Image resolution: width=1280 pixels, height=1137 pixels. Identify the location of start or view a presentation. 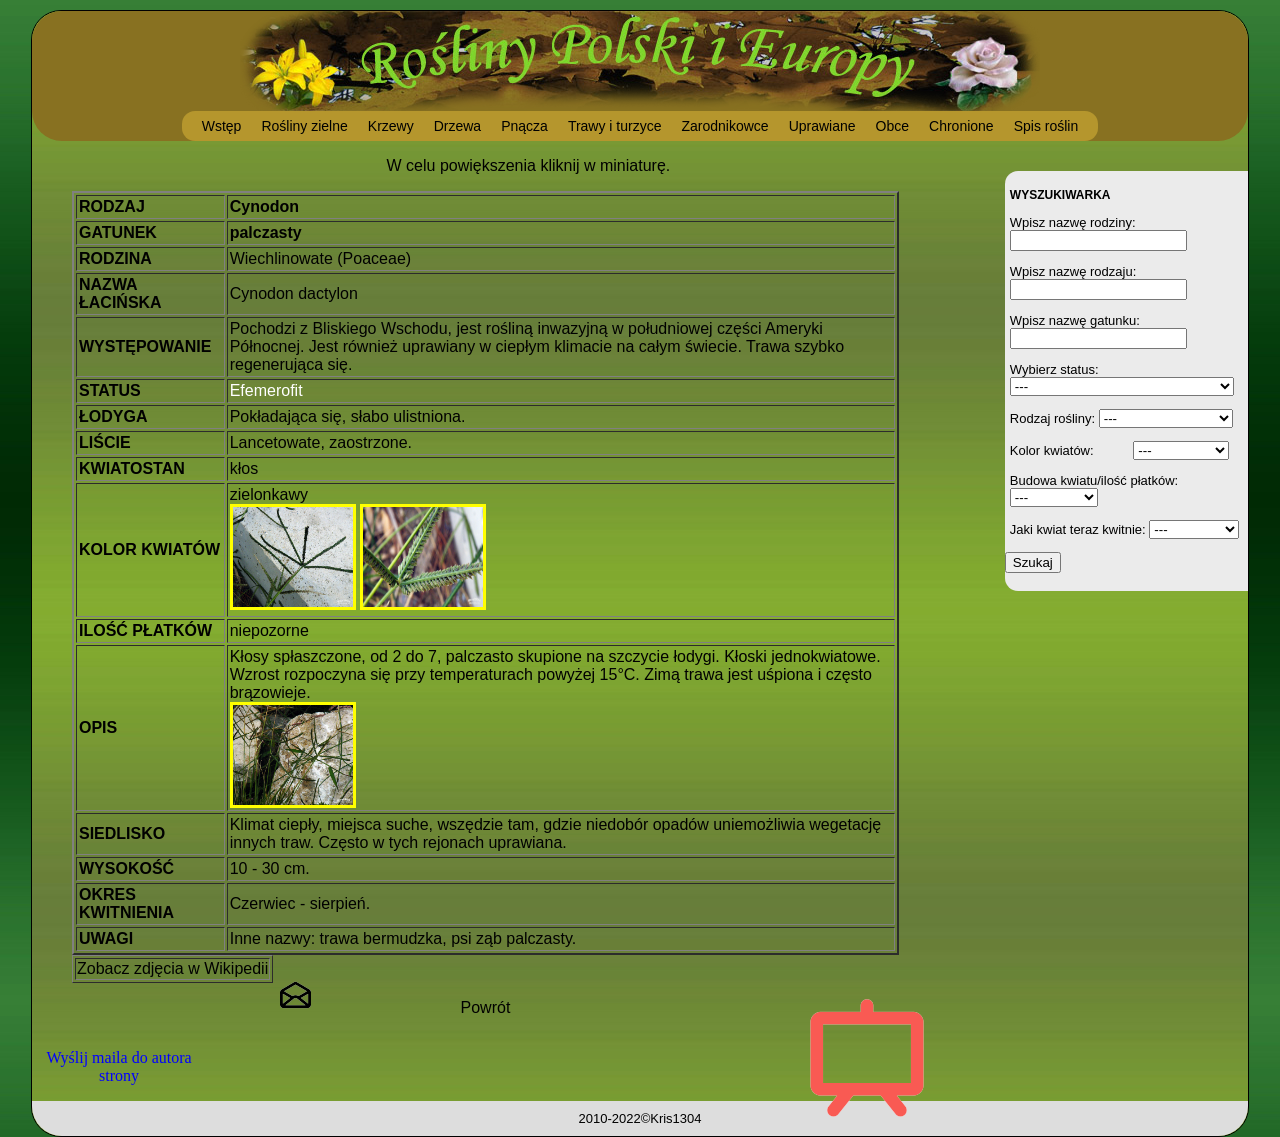
(867, 1060).